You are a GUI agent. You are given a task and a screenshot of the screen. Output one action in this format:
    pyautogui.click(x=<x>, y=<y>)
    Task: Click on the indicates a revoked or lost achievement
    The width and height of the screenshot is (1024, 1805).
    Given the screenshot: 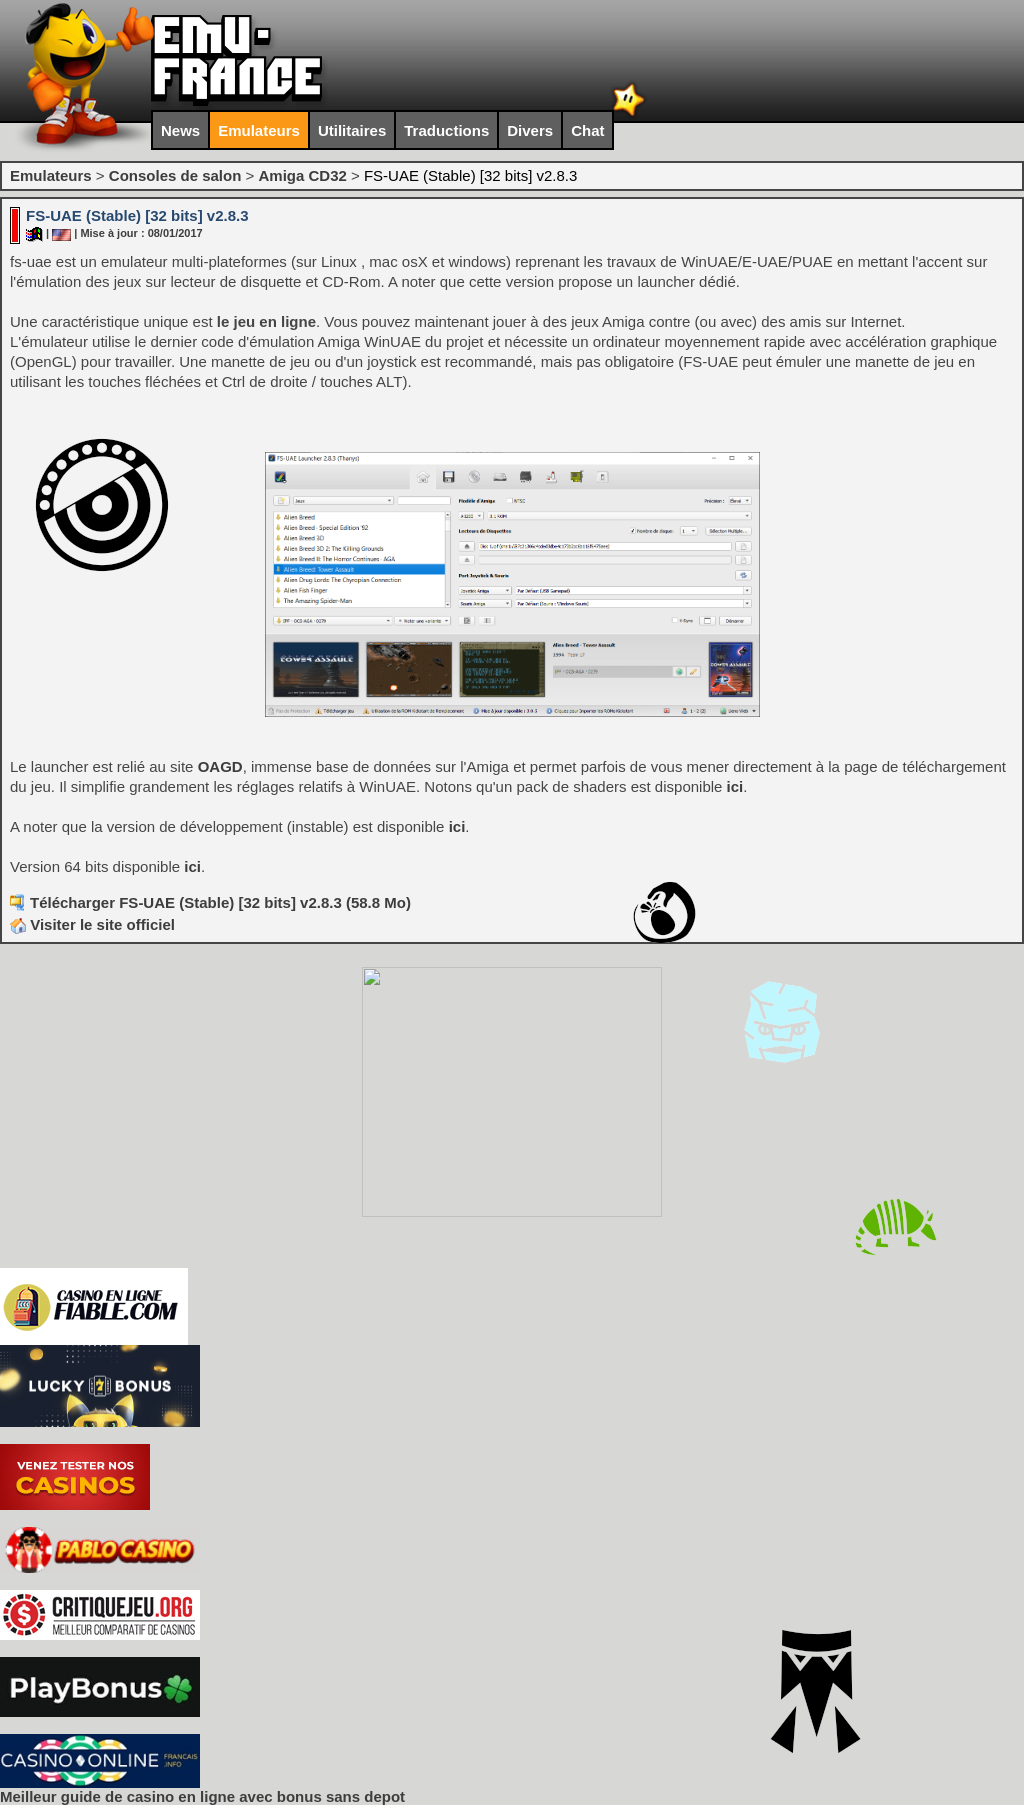 What is the action you would take?
    pyautogui.click(x=815, y=1690)
    